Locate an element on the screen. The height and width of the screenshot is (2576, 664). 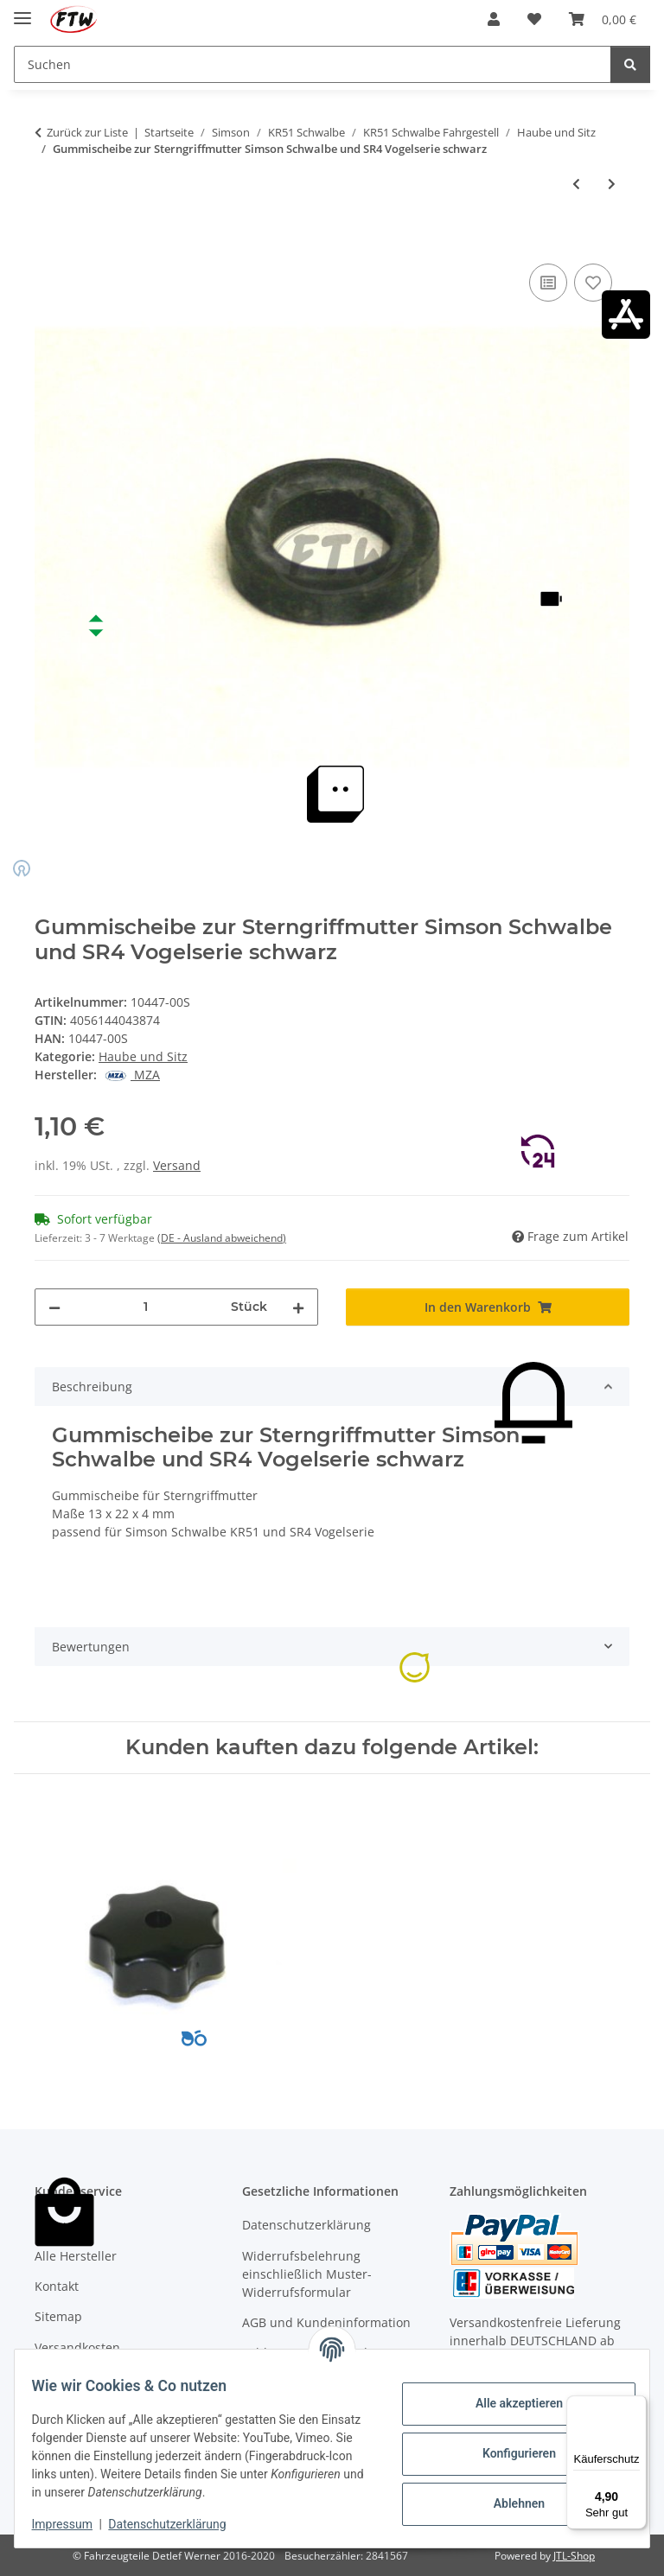
expand or collapse content vertically is located at coordinates (96, 626).